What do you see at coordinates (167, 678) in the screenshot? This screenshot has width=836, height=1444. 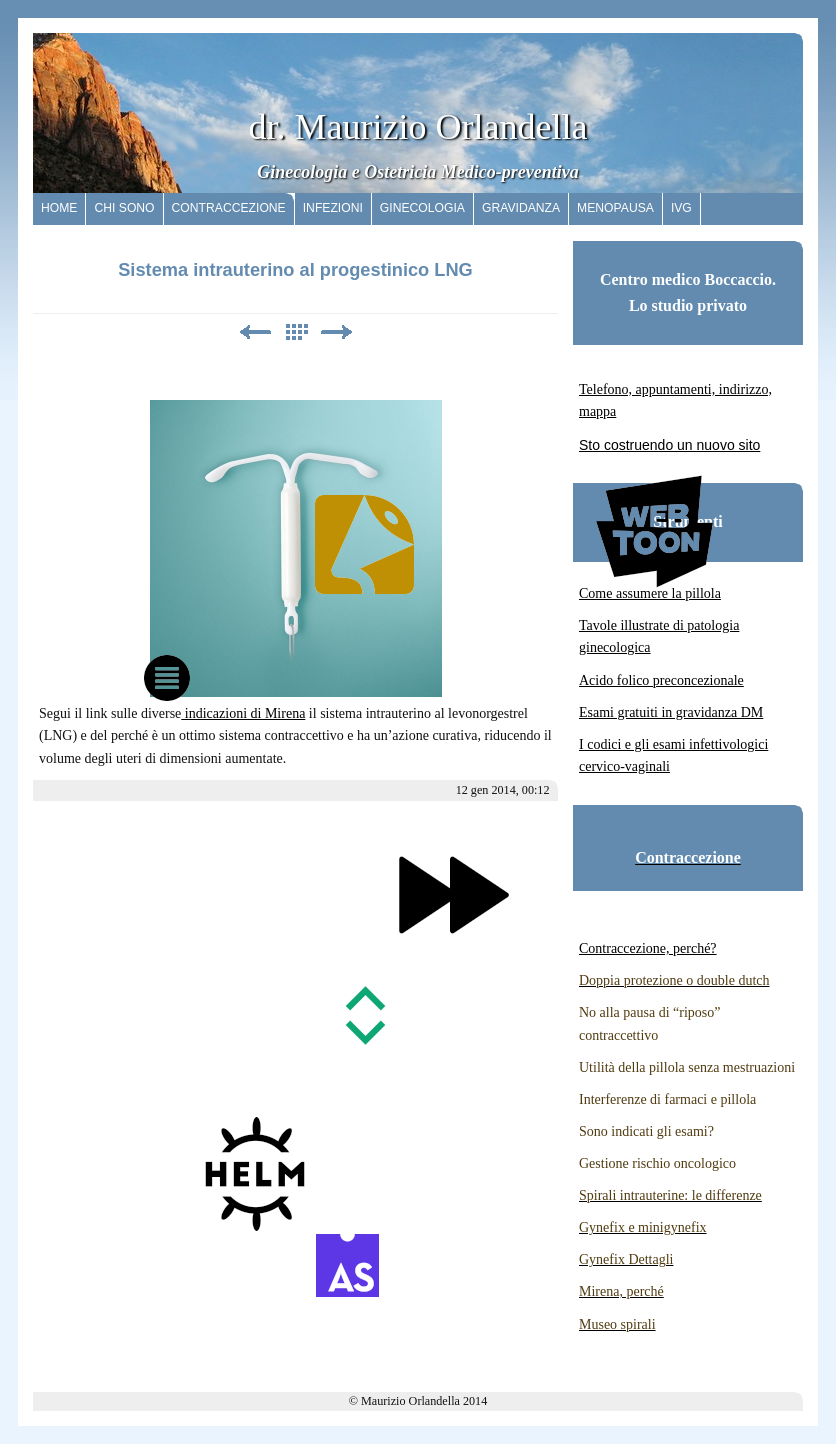 I see `MAAS (Metal as a Service) logo` at bounding box center [167, 678].